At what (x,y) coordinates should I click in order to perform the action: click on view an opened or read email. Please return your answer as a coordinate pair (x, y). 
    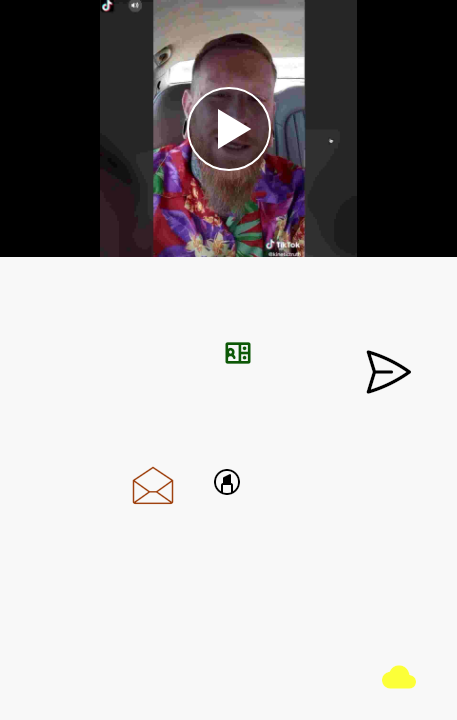
    Looking at the image, I should click on (153, 487).